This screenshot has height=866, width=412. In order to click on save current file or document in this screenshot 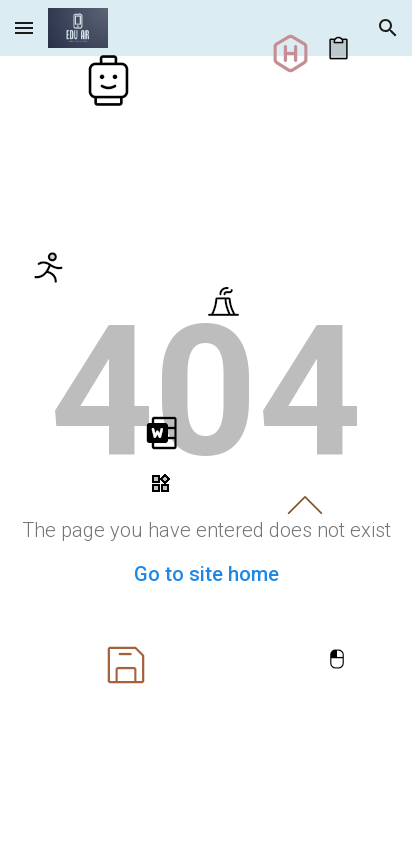, I will do `click(126, 665)`.